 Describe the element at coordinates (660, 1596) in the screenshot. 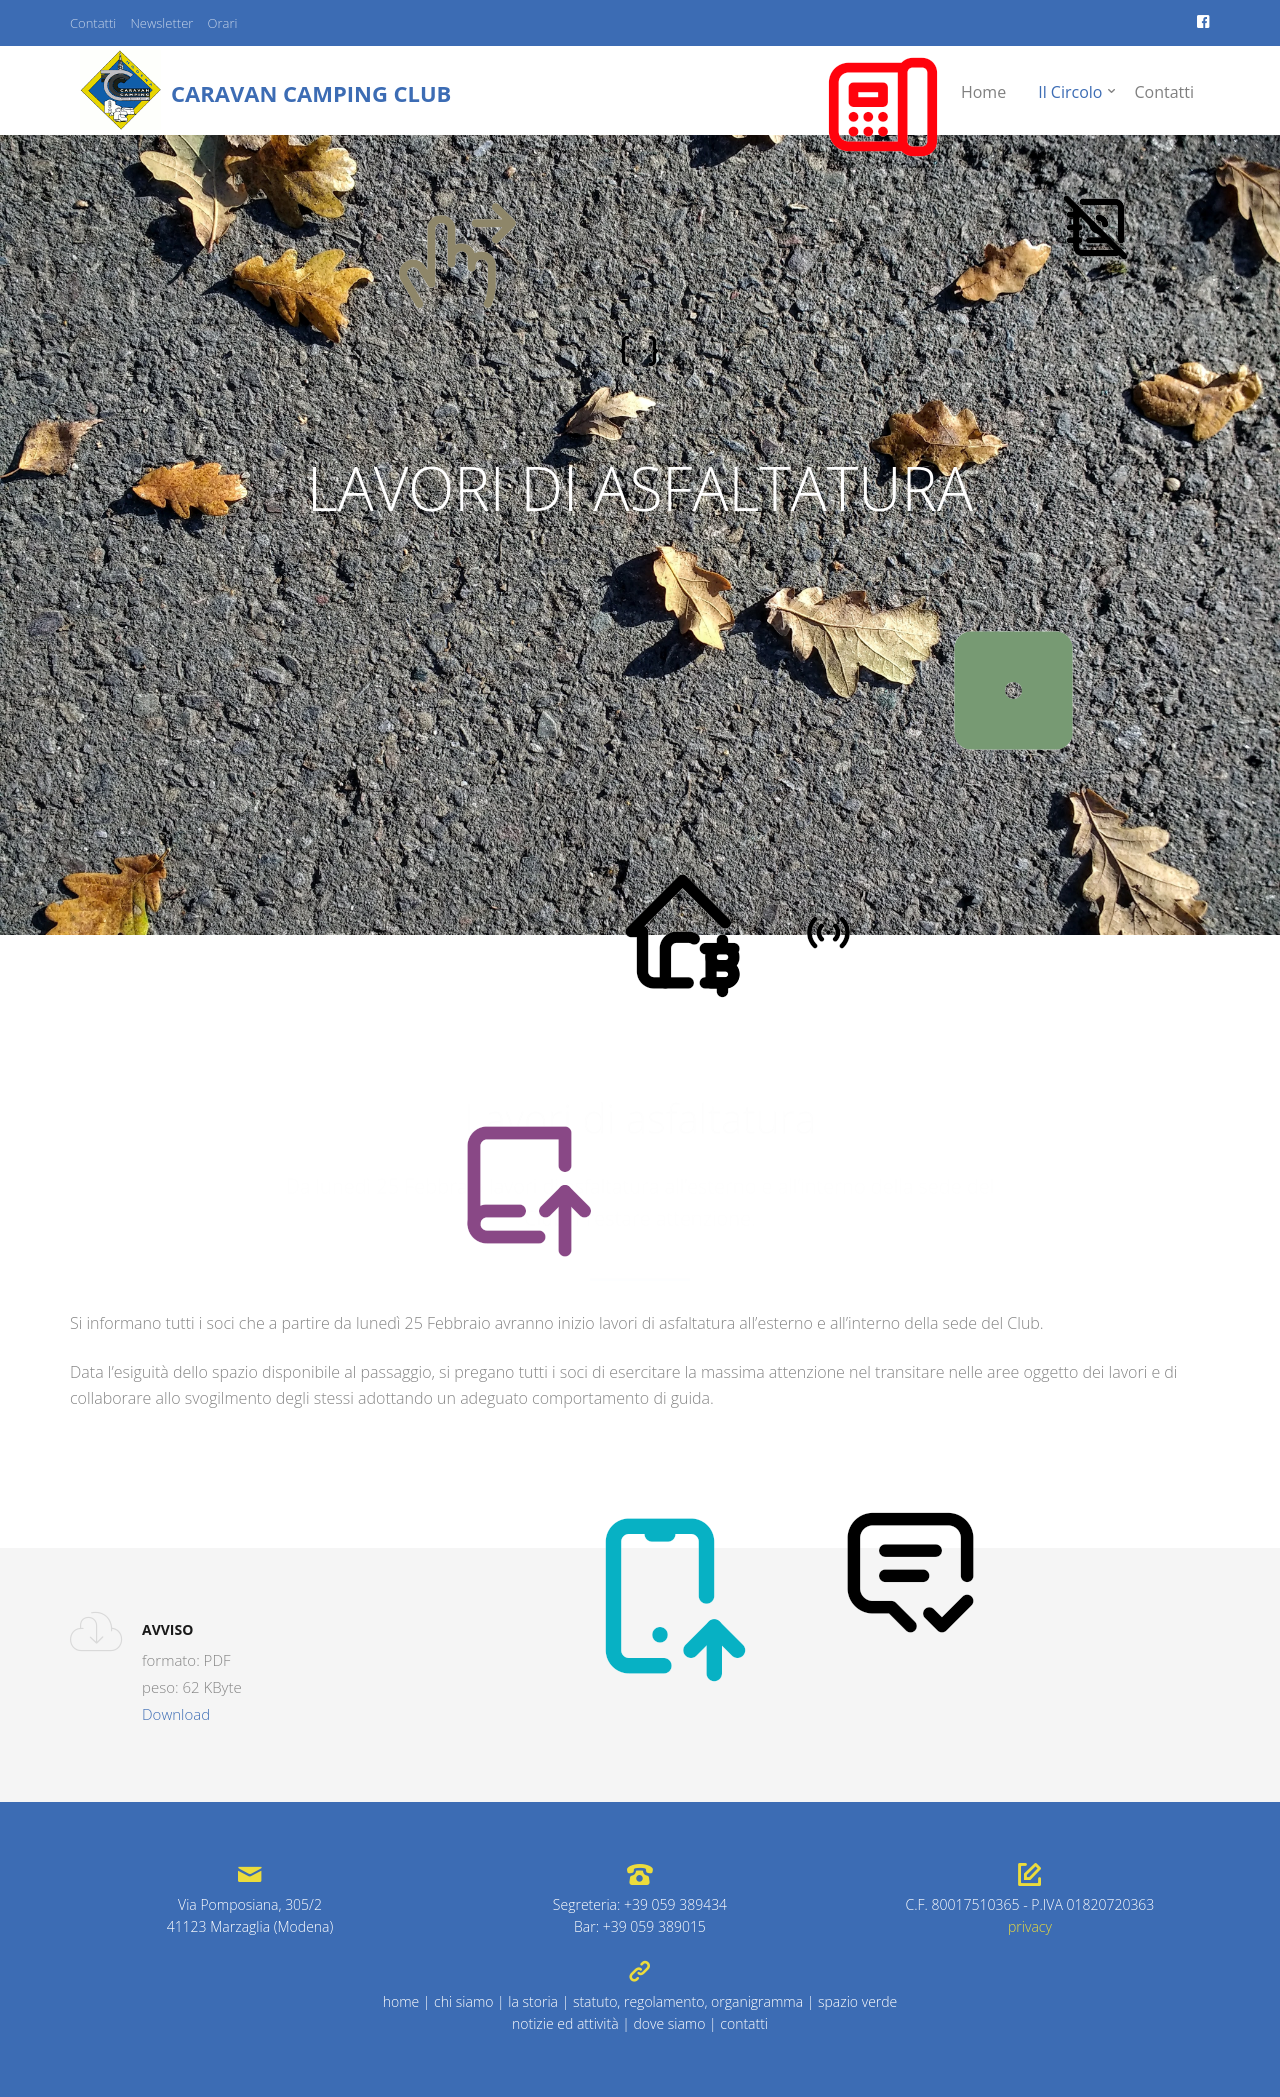

I see `upload from mobile device` at that location.